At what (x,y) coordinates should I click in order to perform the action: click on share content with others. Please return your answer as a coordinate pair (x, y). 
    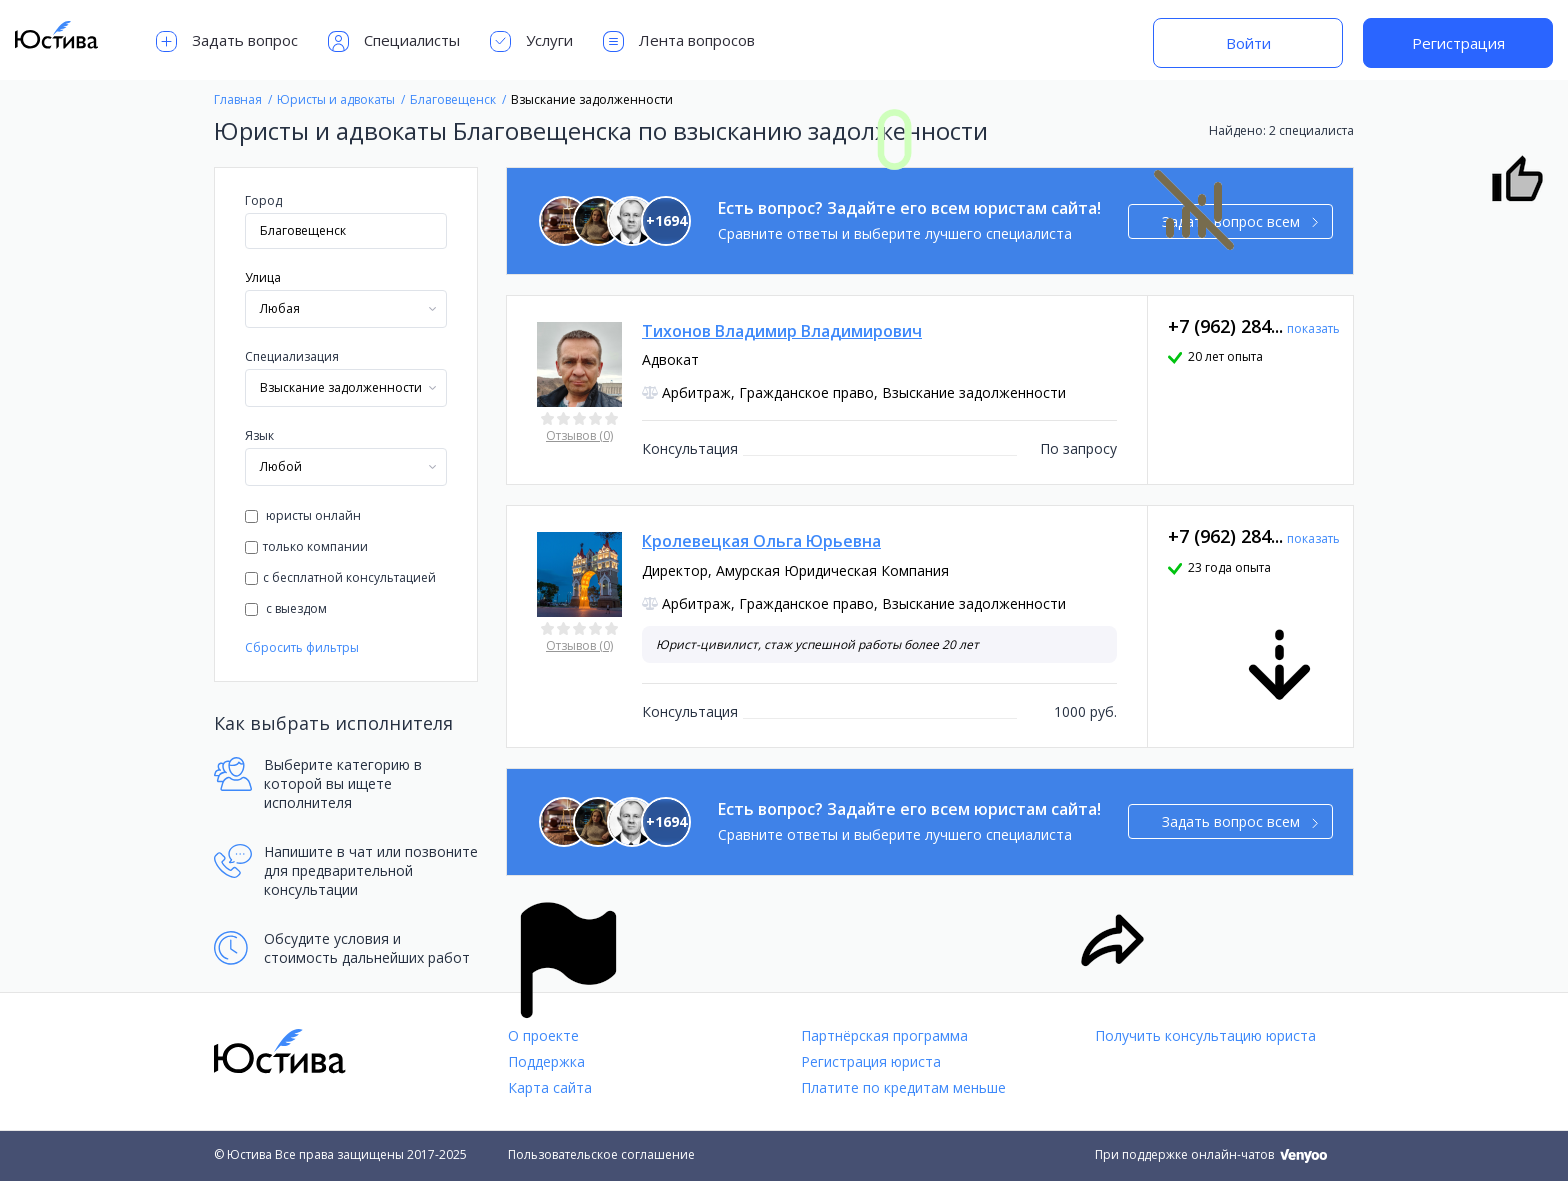
    Looking at the image, I should click on (1112, 943).